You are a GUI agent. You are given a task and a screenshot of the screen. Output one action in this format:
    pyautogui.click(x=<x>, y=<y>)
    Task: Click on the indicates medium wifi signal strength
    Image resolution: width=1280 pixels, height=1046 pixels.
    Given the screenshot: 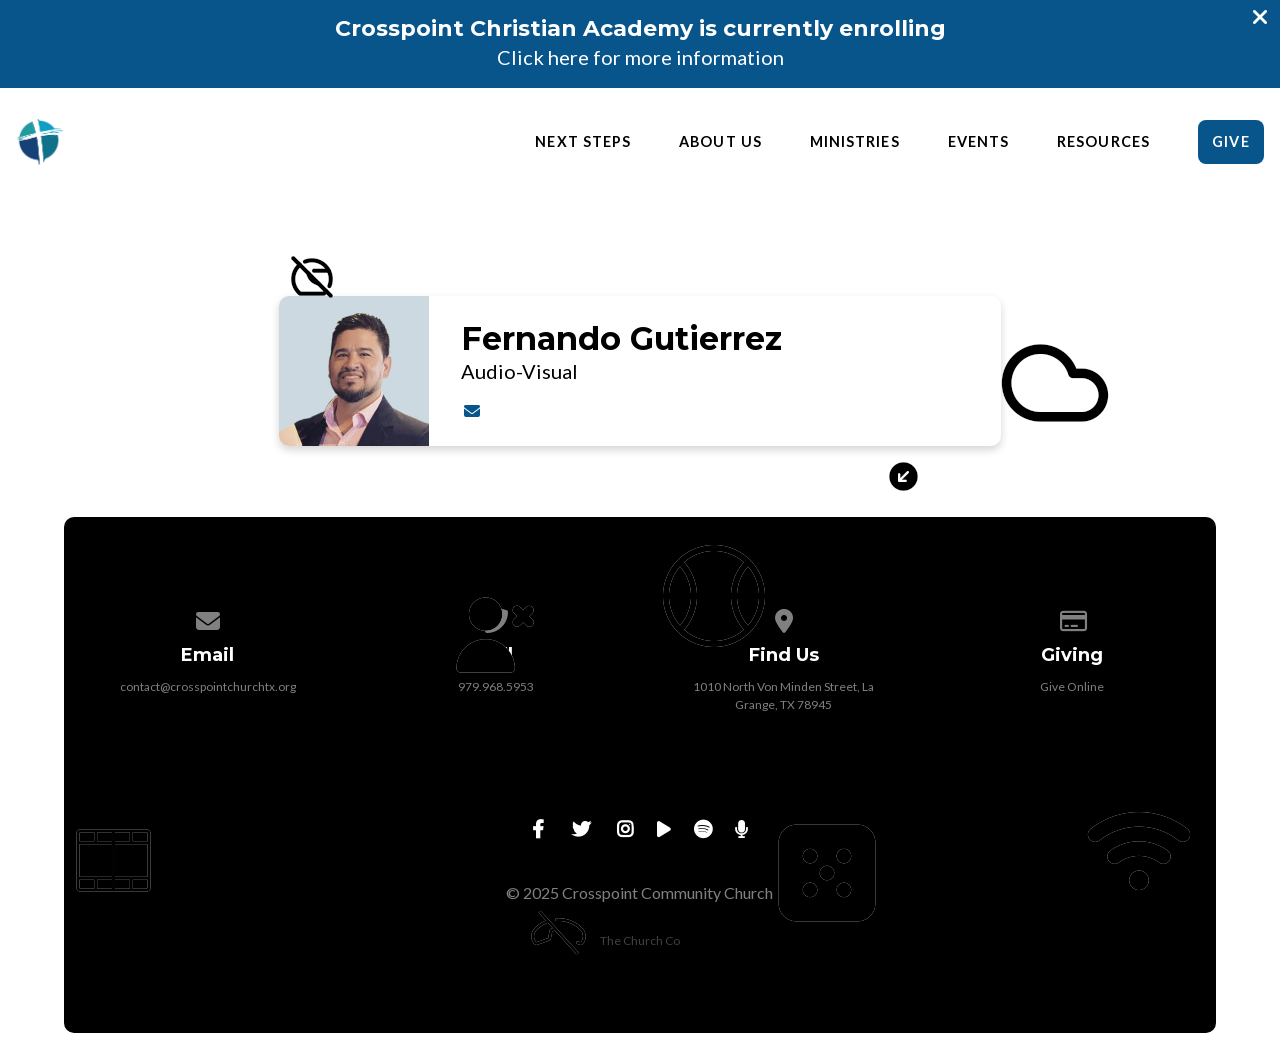 What is the action you would take?
    pyautogui.click(x=1139, y=834)
    